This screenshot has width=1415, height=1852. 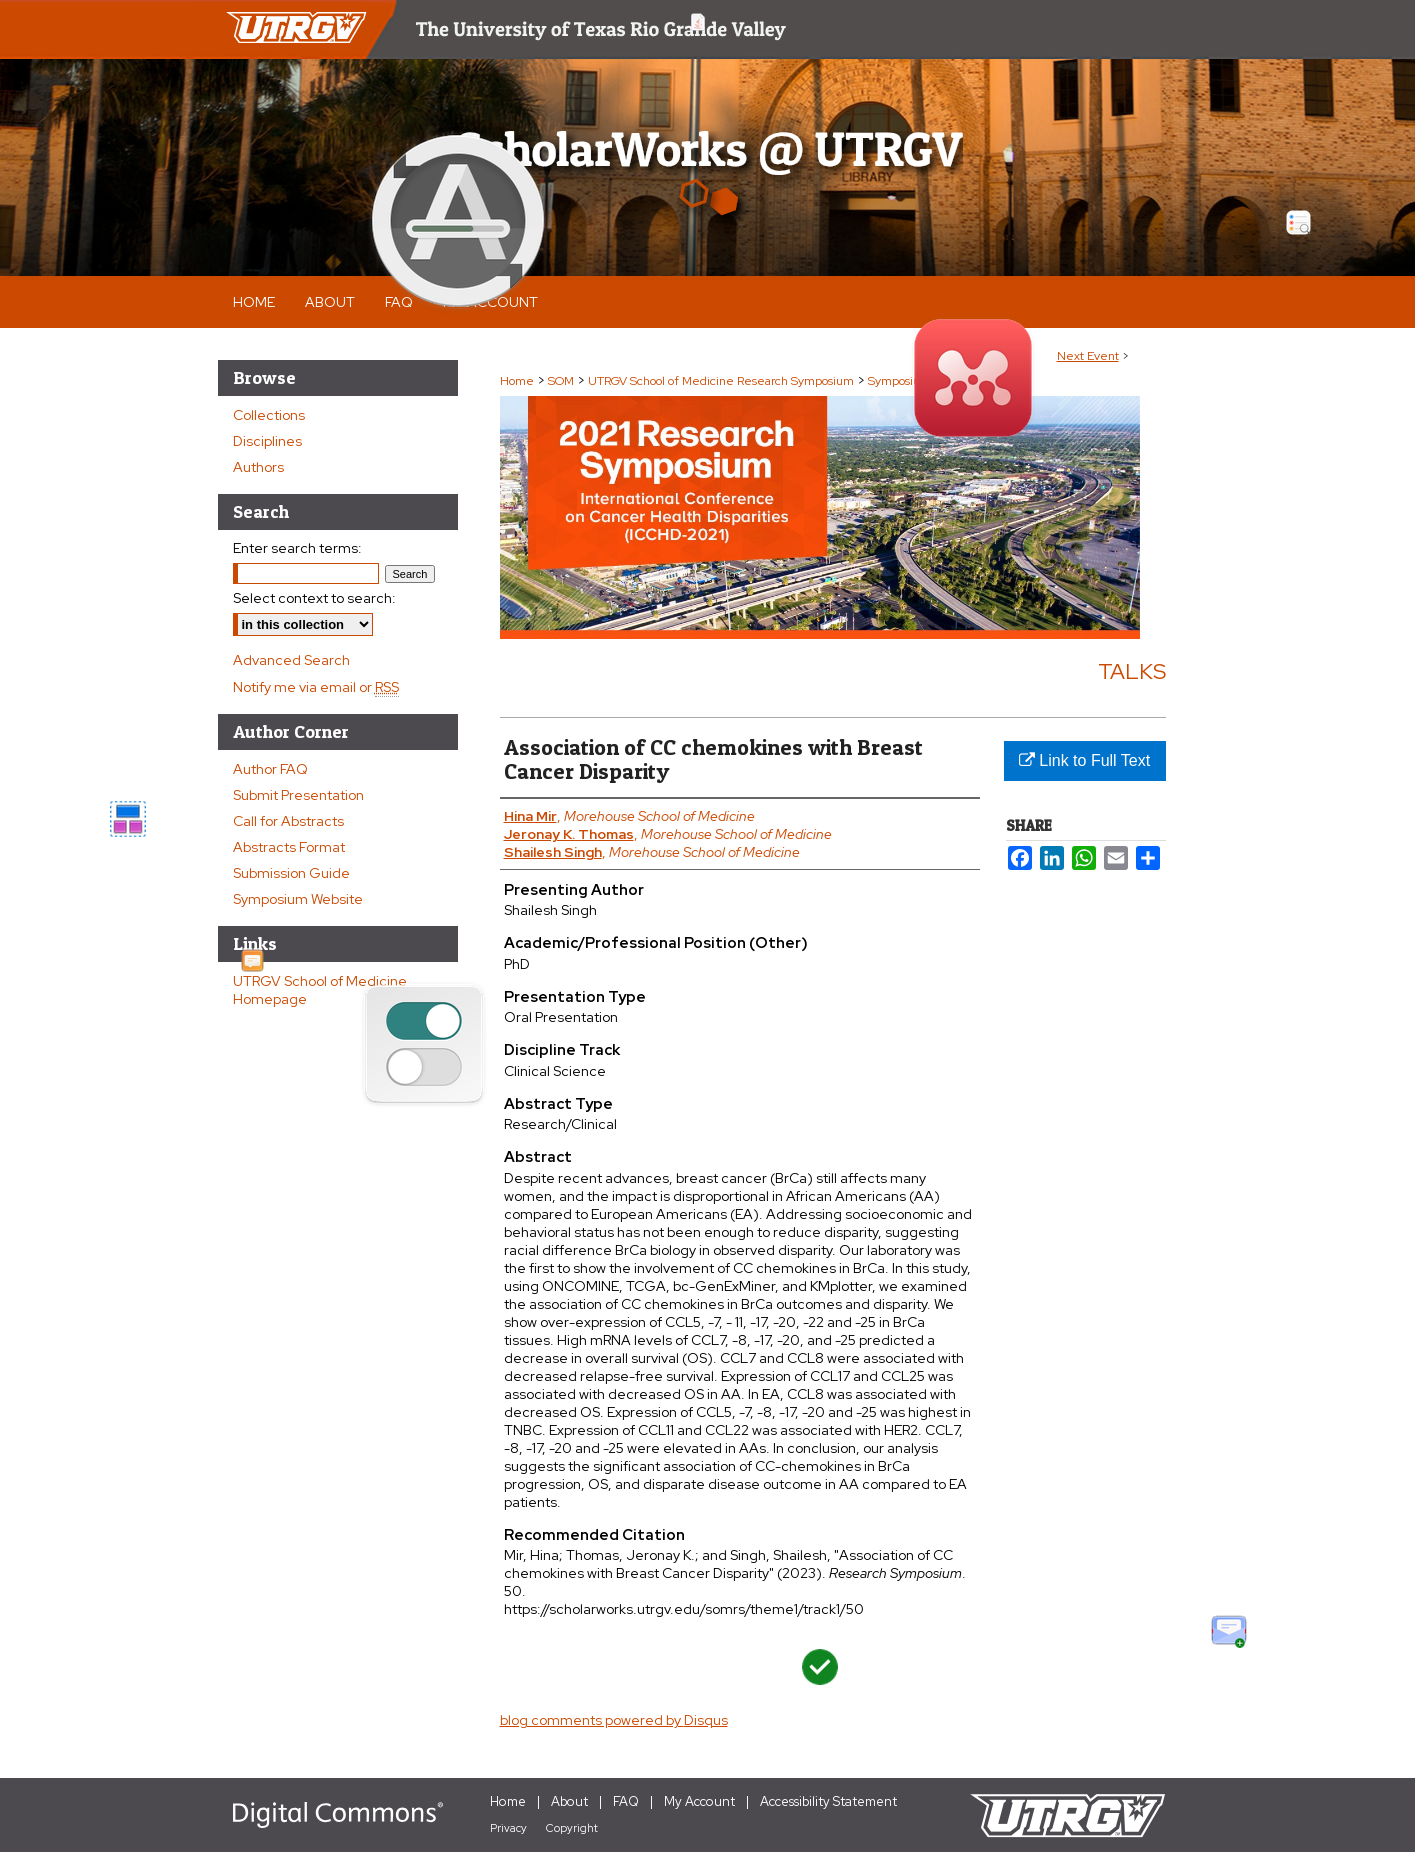 I want to click on open mendeley desktop reference manager, so click(x=973, y=378).